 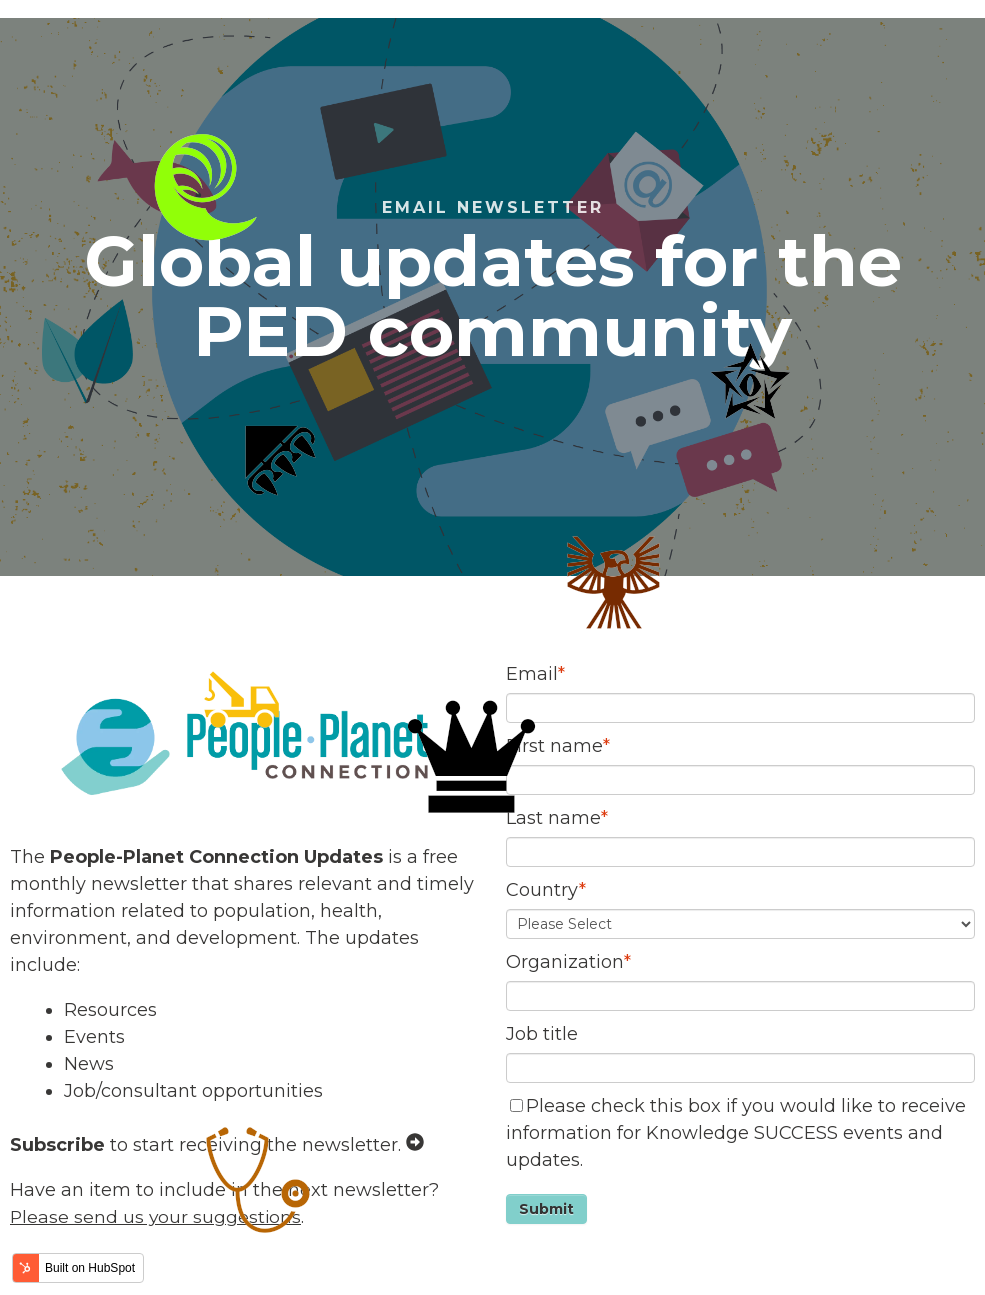 What do you see at coordinates (613, 582) in the screenshot?
I see `select hawk or eagle team emblem` at bounding box center [613, 582].